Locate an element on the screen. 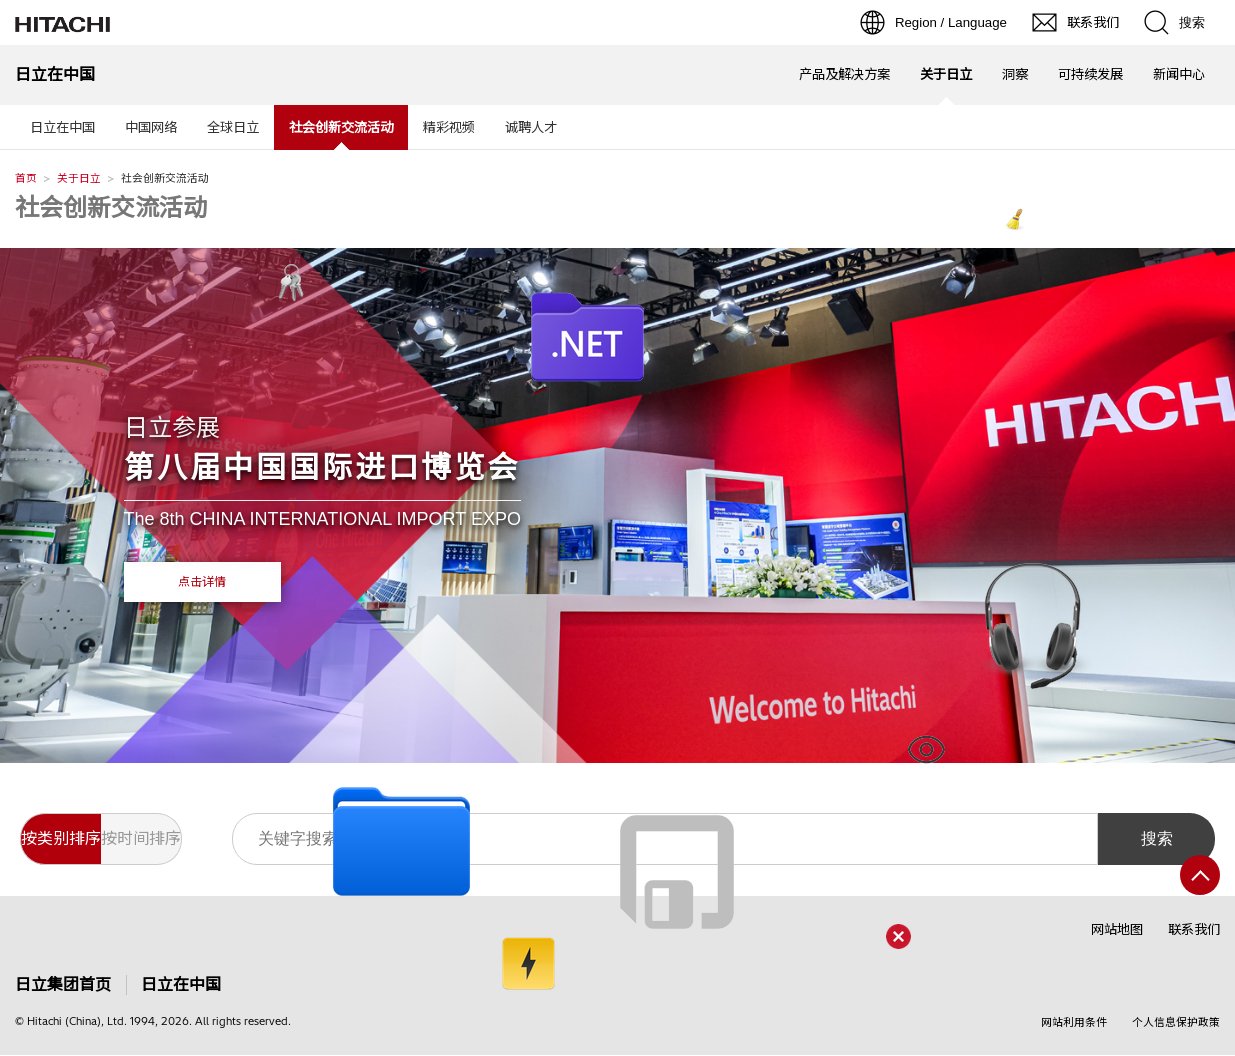  access display settings is located at coordinates (926, 749).